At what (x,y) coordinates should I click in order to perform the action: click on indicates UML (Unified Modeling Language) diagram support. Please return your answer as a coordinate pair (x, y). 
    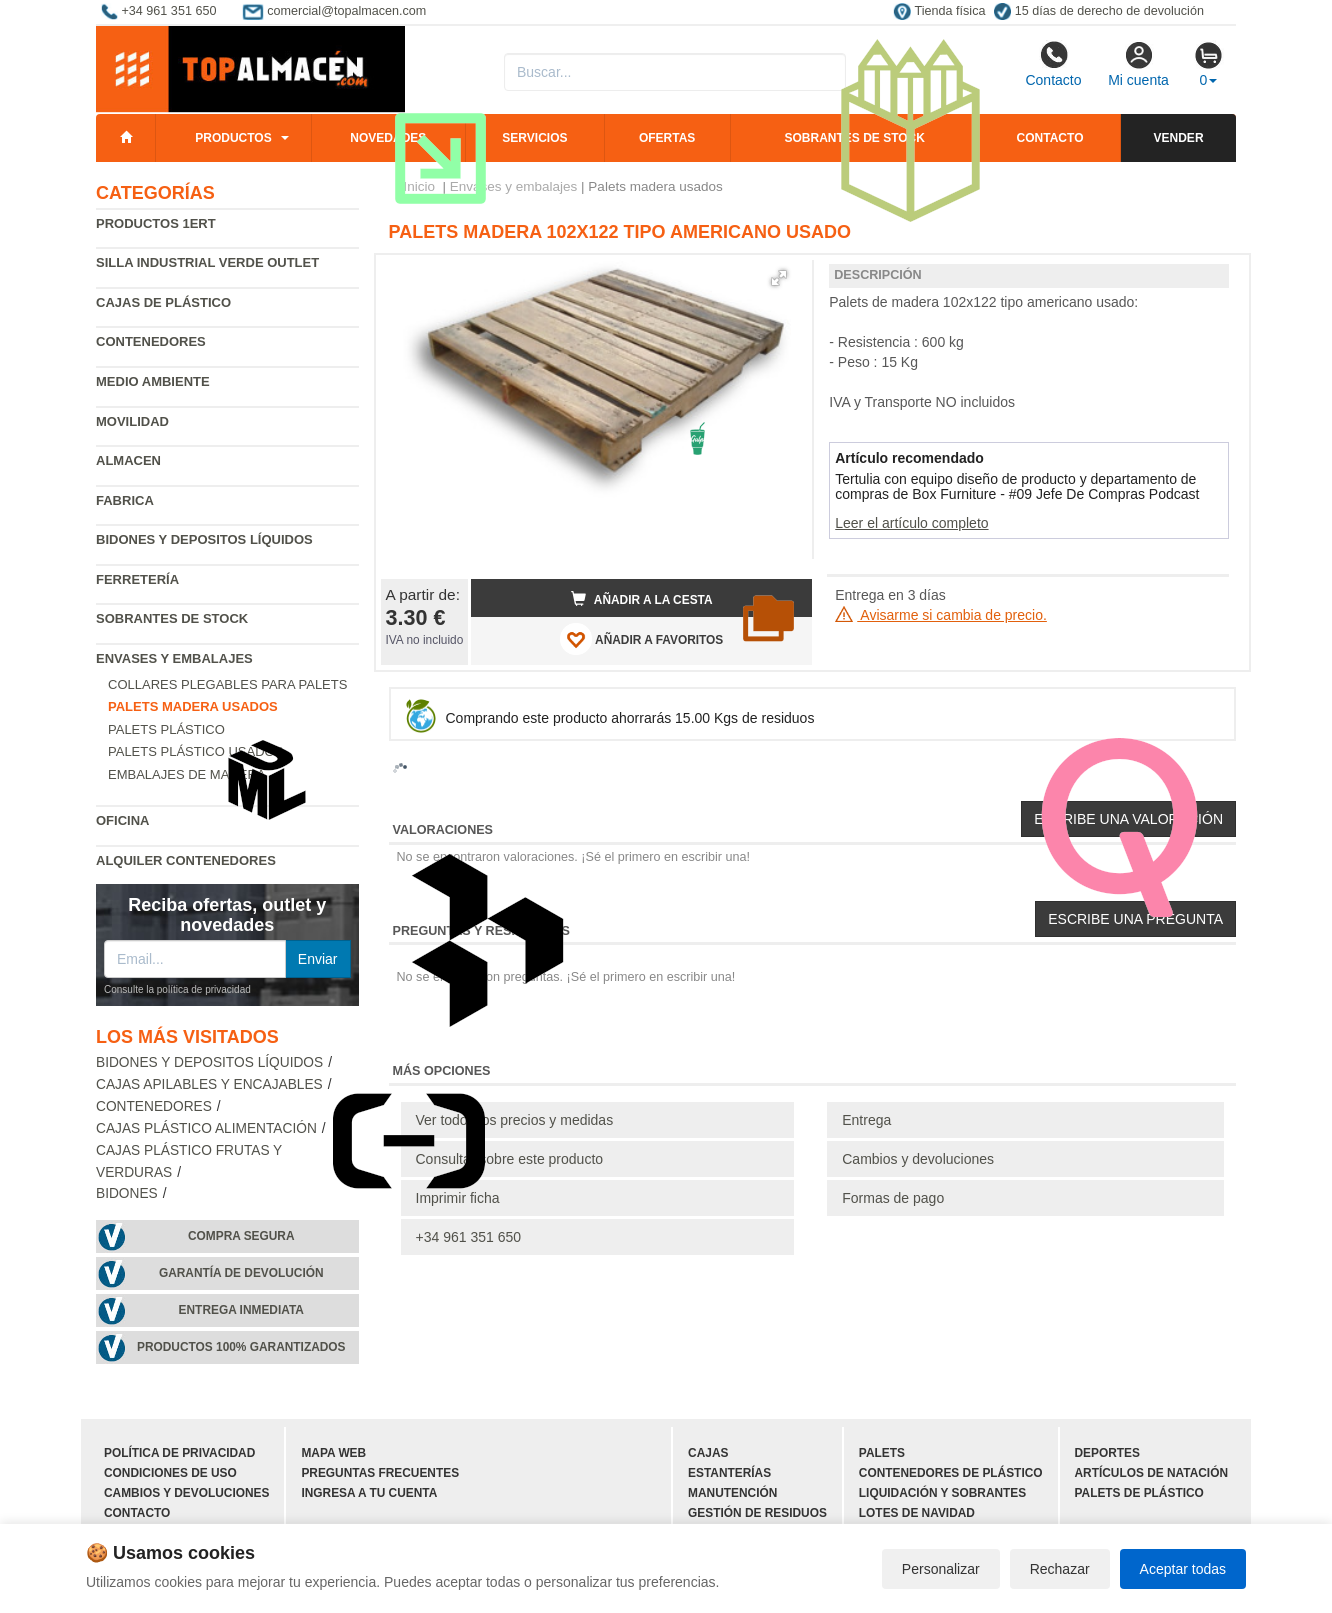
    Looking at the image, I should click on (267, 780).